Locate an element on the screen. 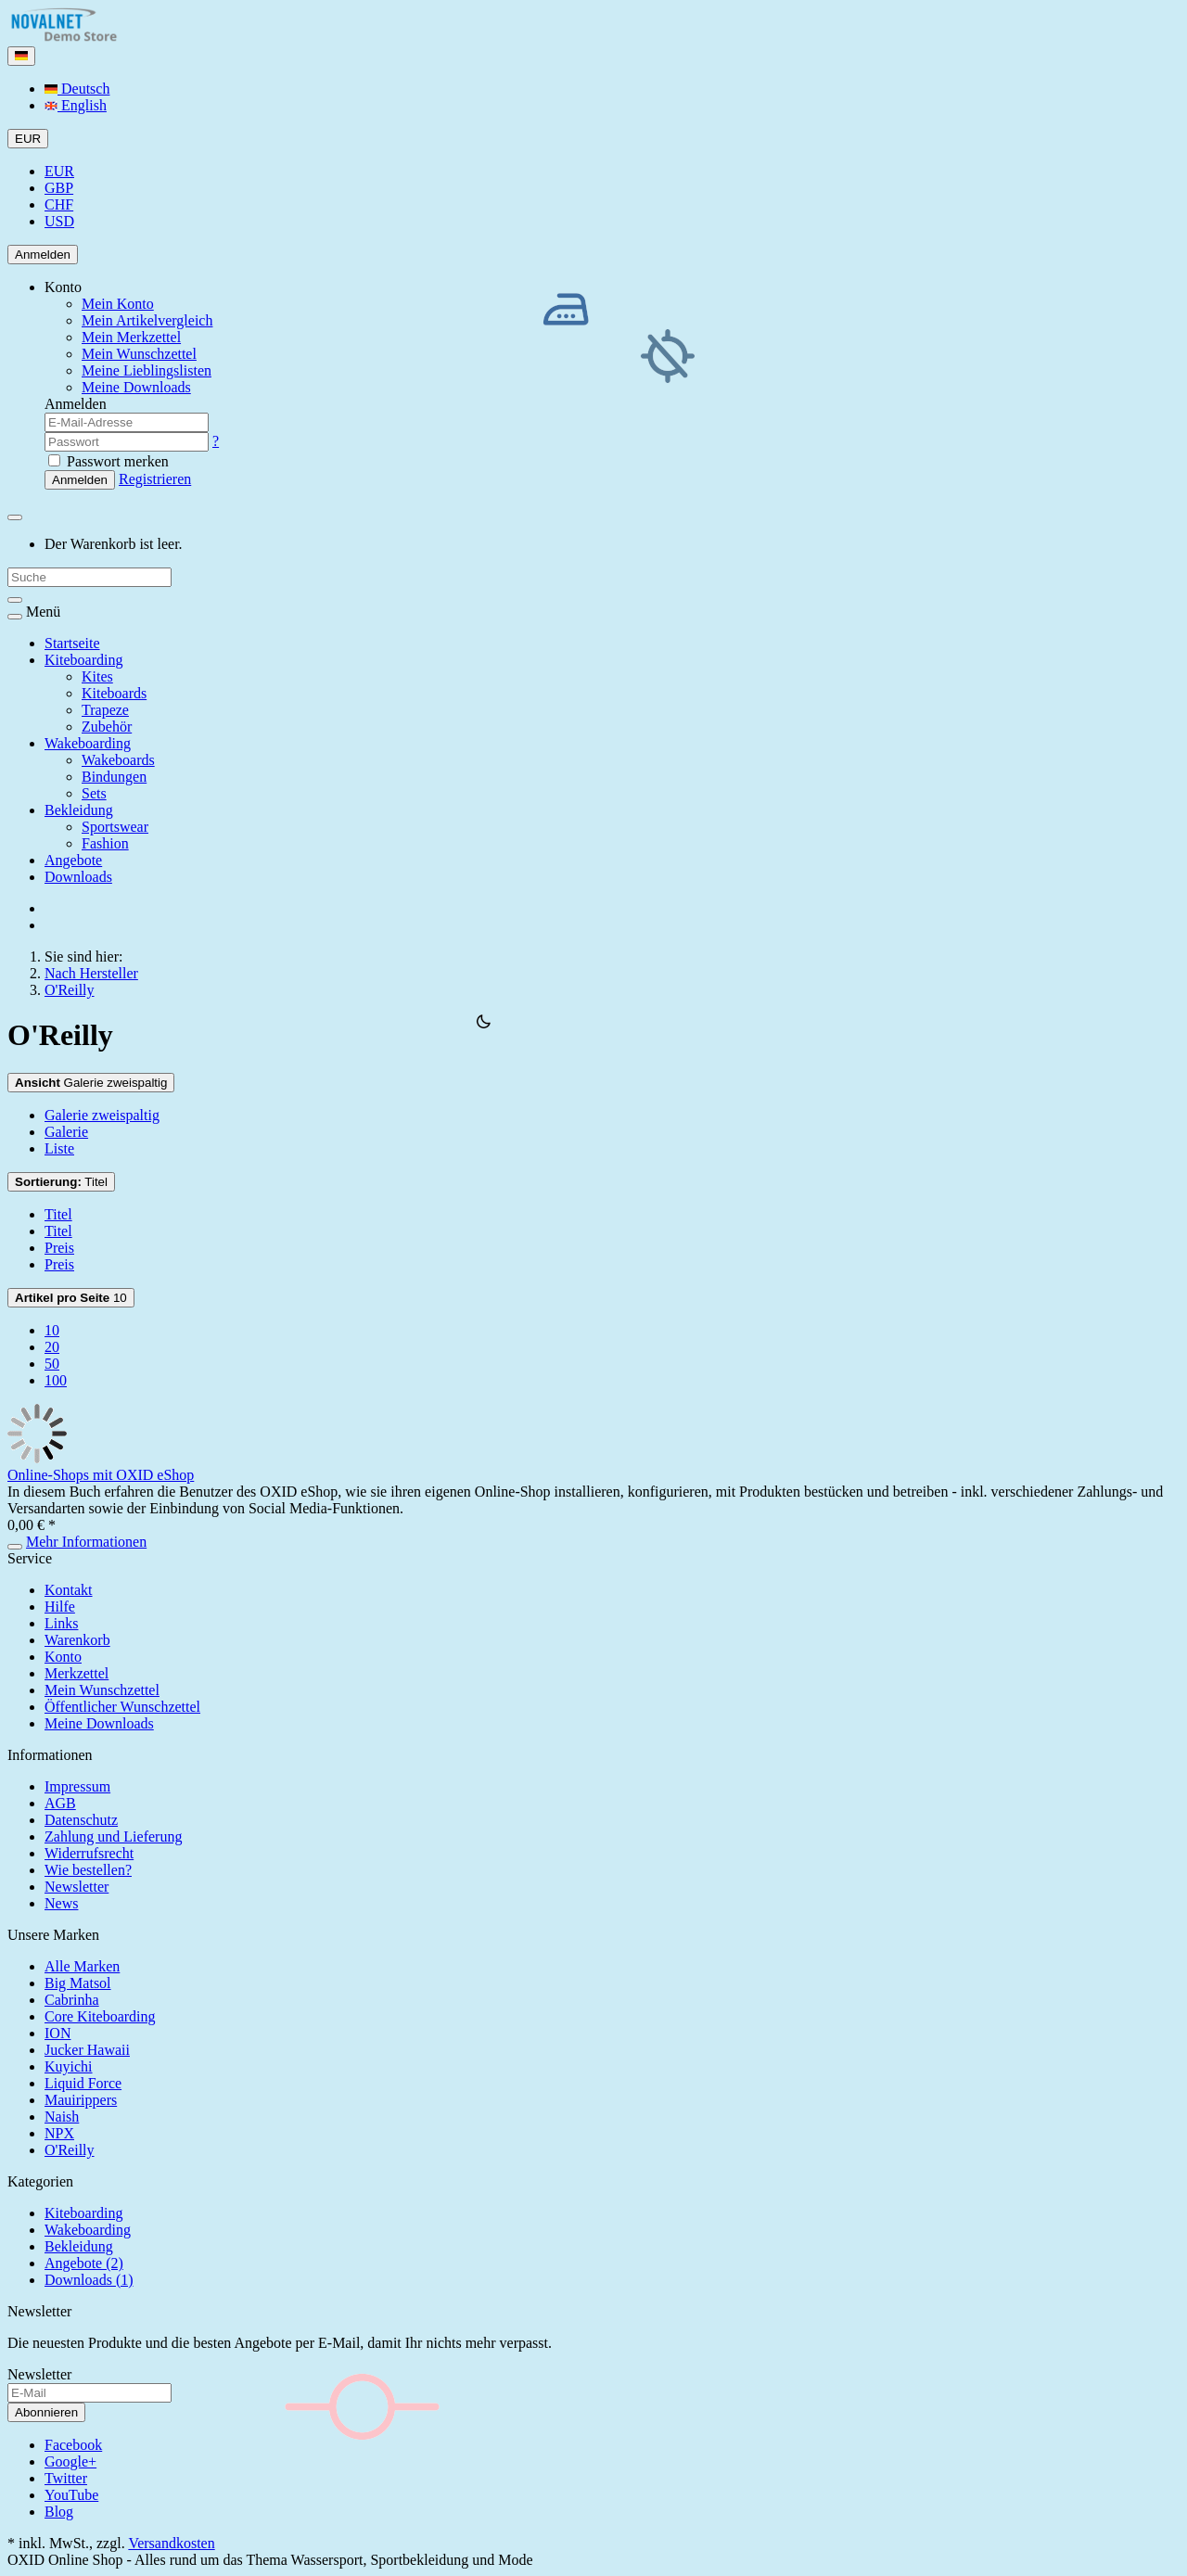 The width and height of the screenshot is (1187, 2576). view commit history is located at coordinates (362, 2406).